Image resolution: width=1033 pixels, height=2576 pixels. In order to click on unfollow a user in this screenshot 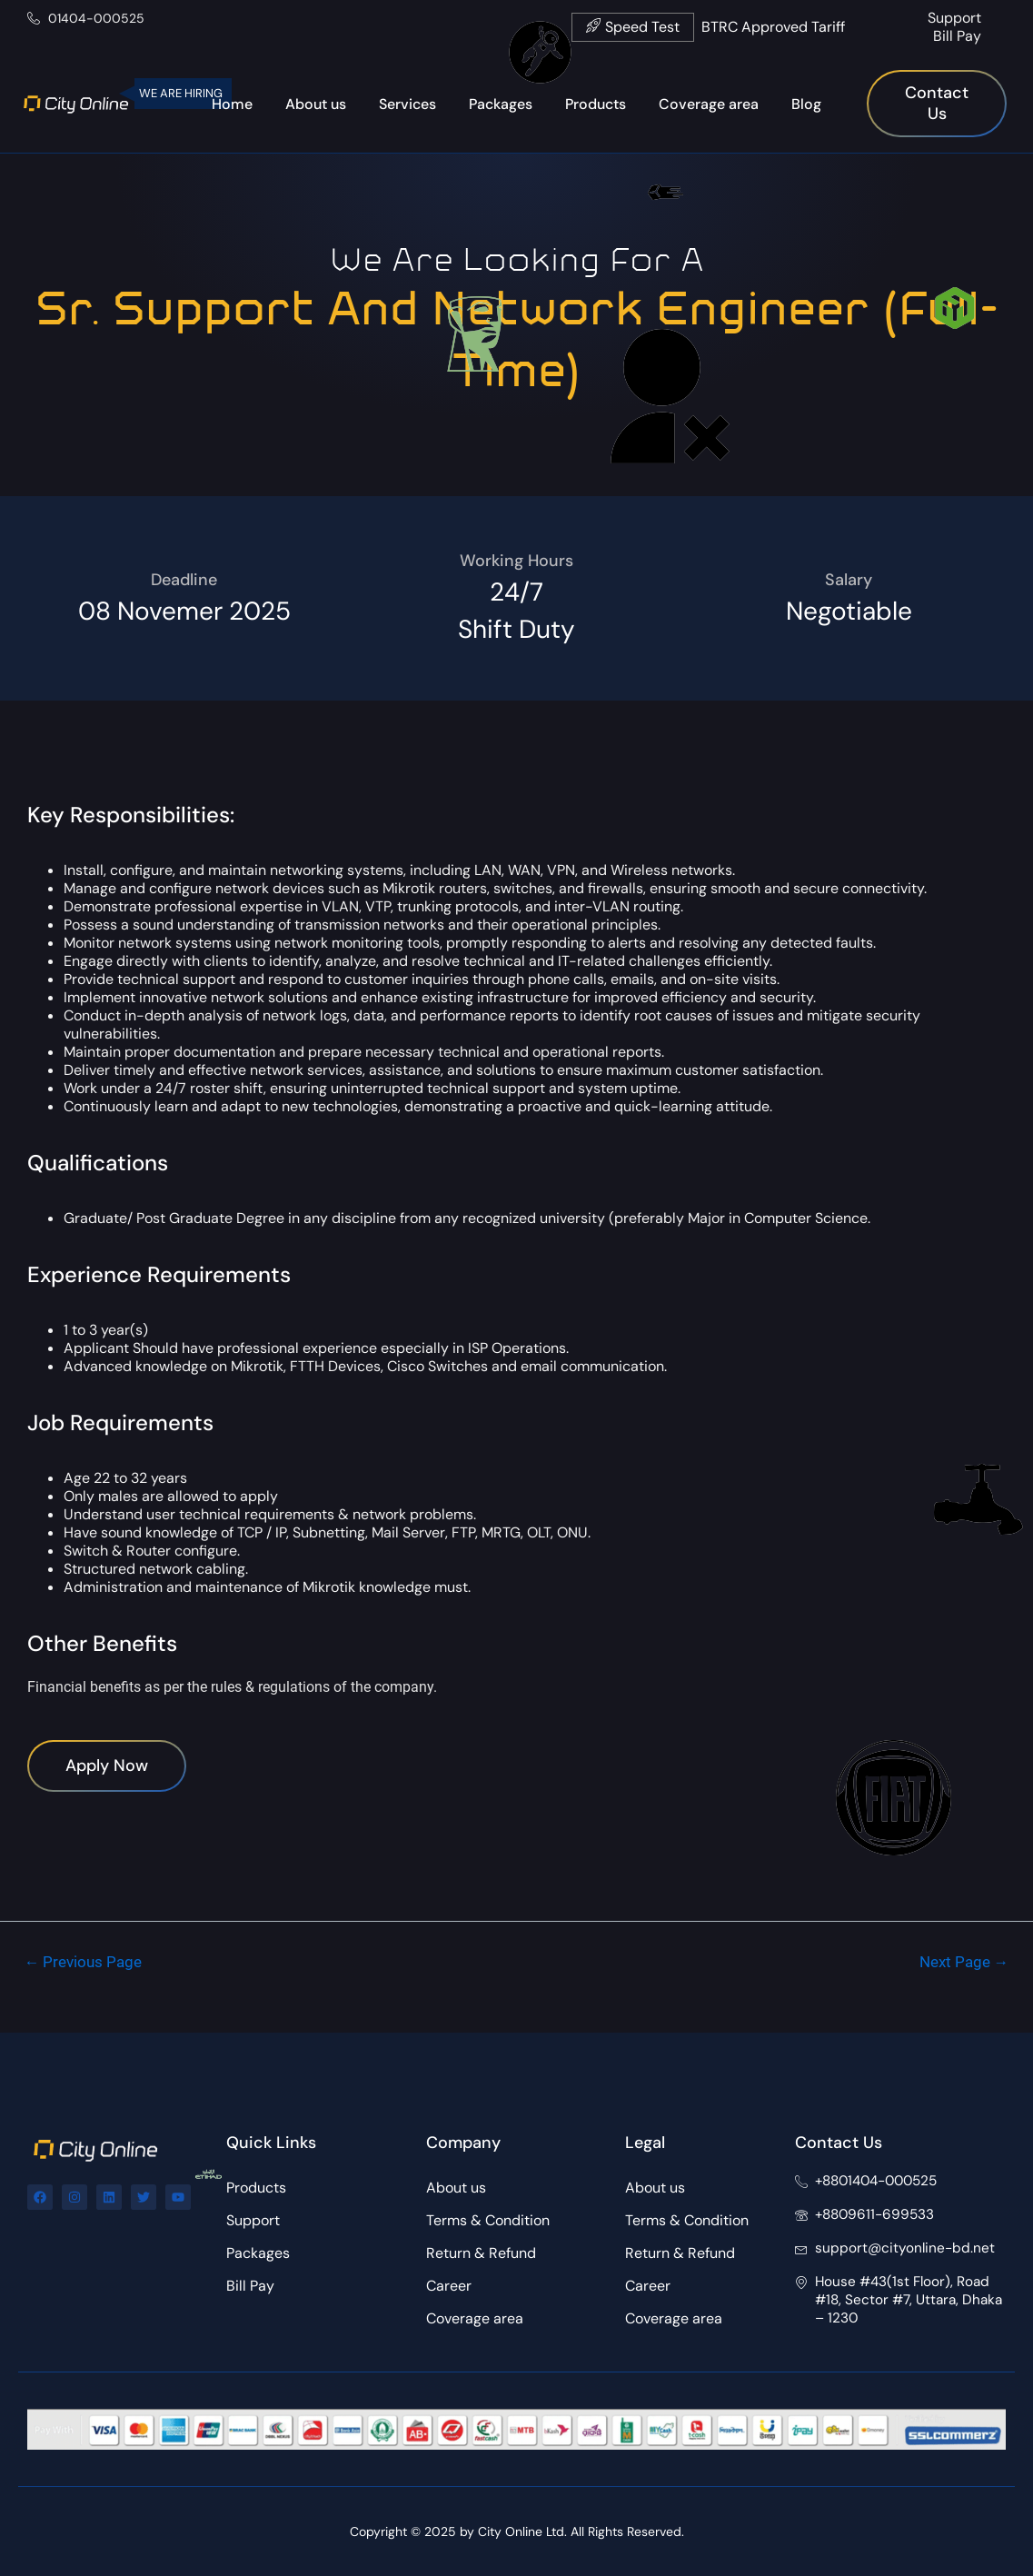, I will do `click(661, 399)`.